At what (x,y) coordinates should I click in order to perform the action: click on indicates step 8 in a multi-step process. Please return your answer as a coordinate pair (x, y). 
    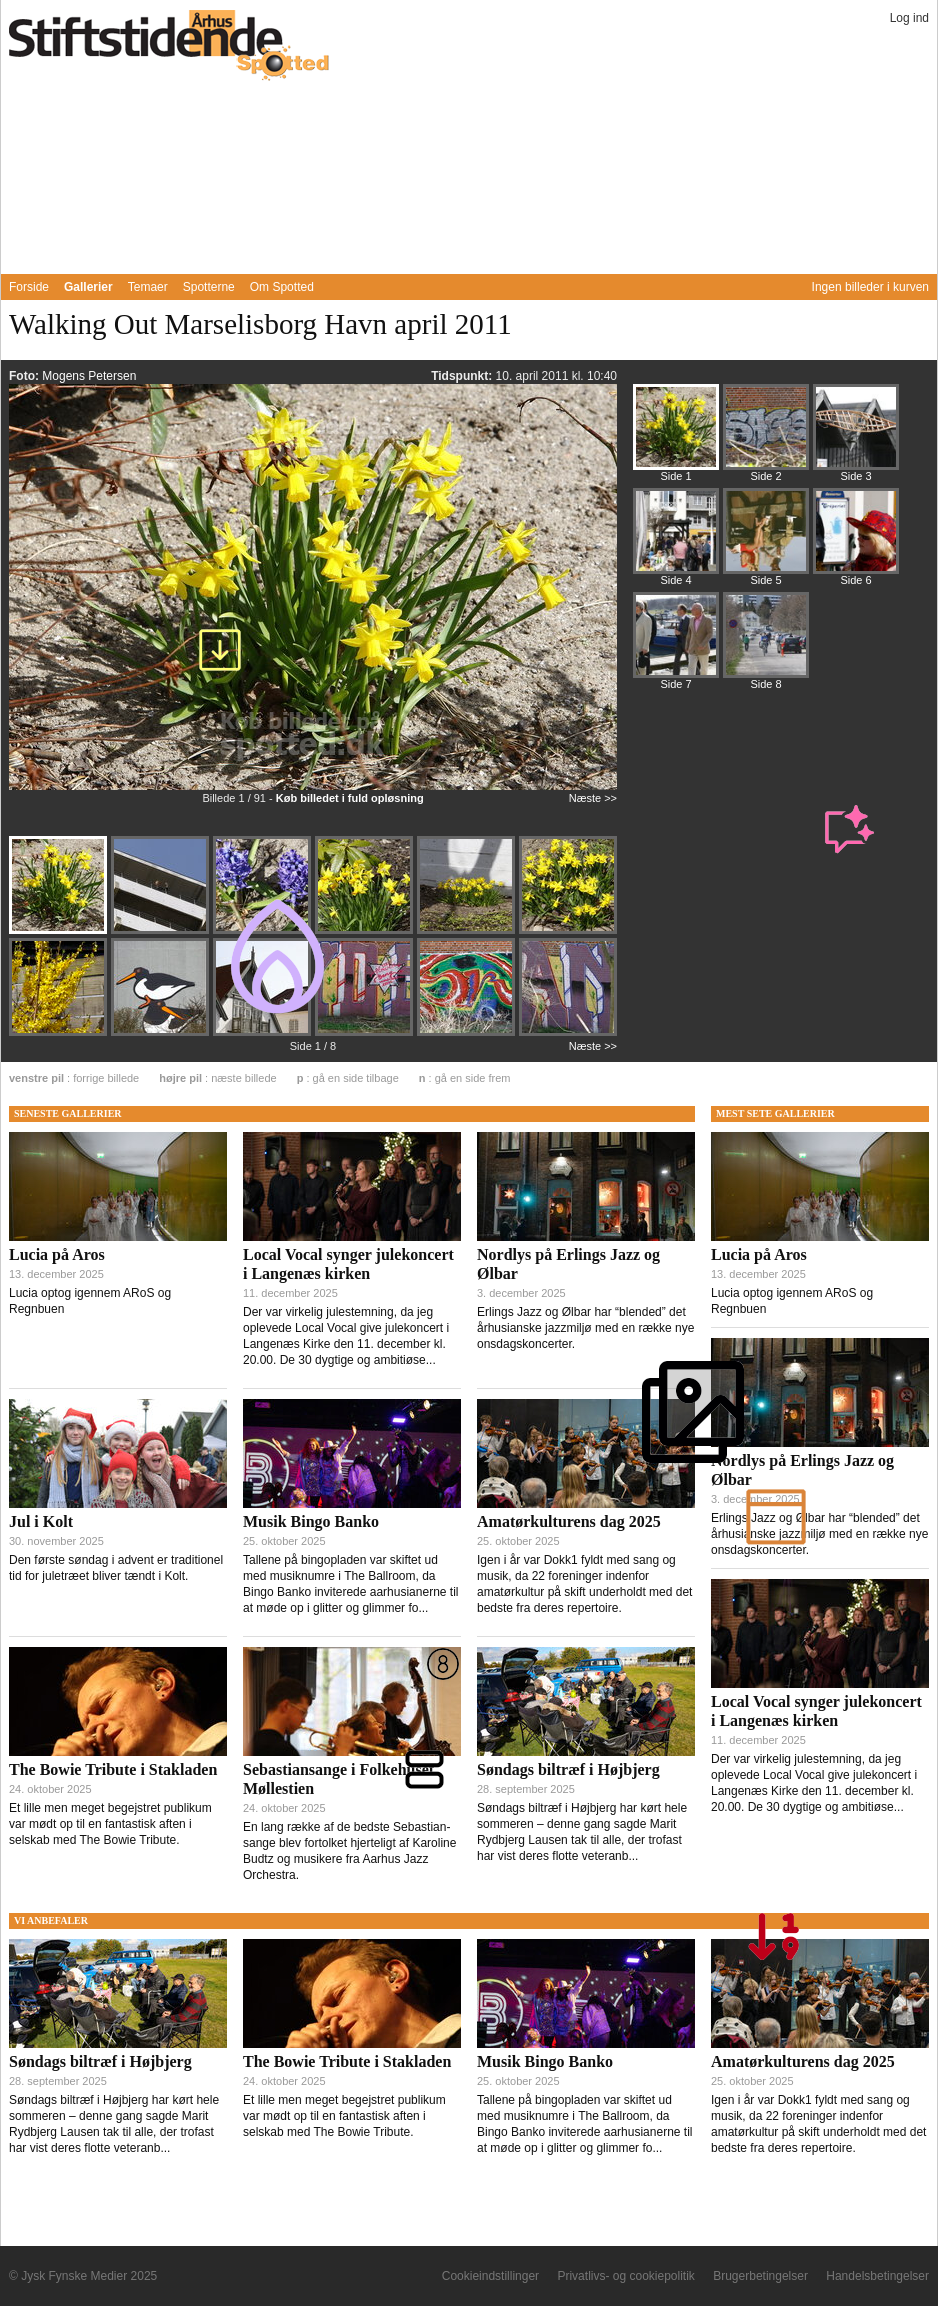
    Looking at the image, I should click on (443, 1664).